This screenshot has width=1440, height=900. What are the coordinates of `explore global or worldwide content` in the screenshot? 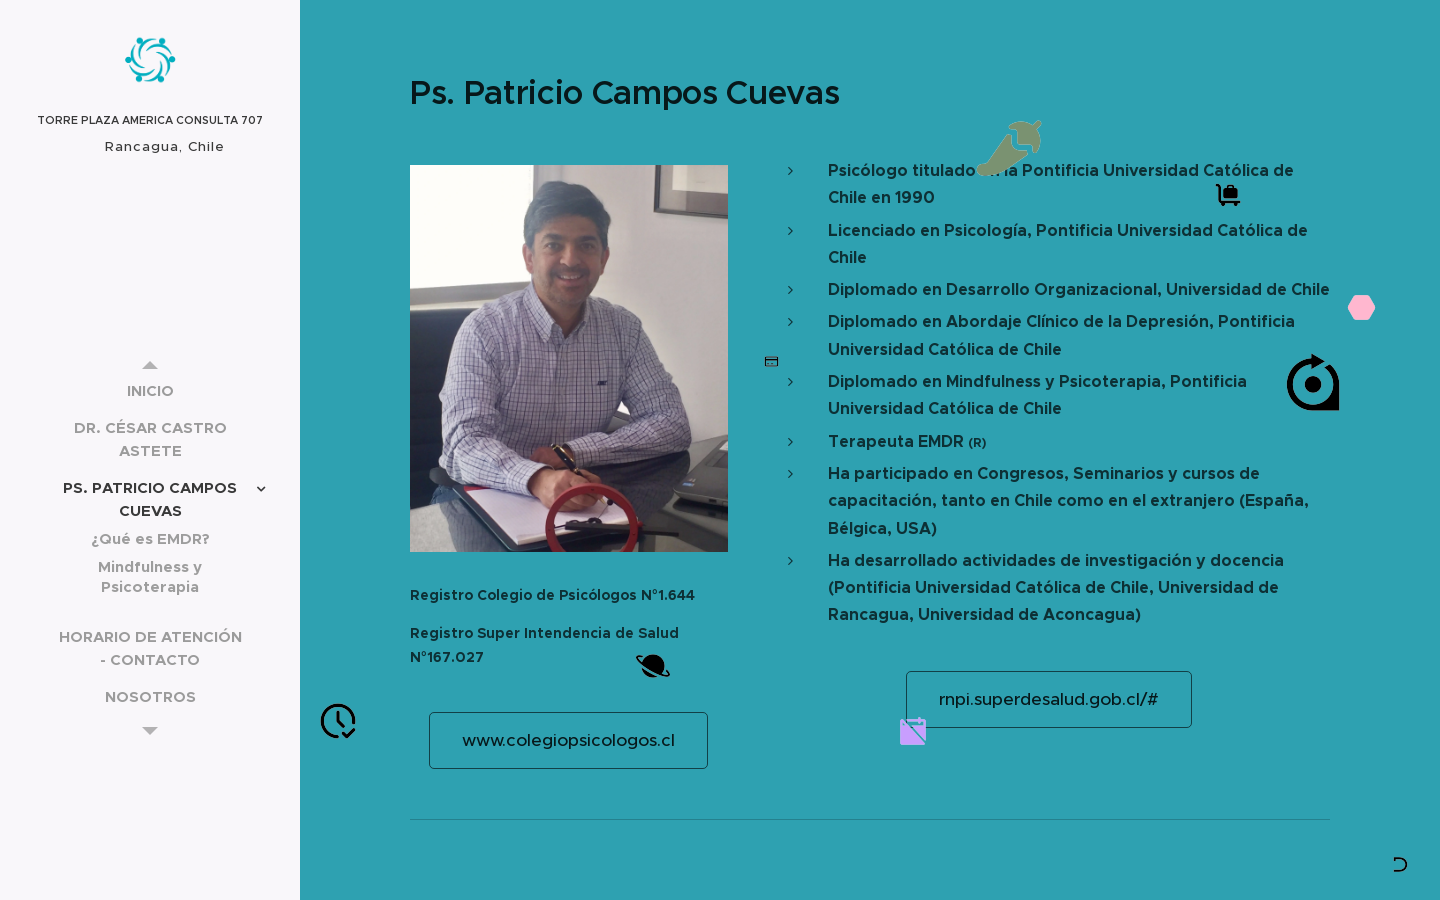 It's located at (653, 666).